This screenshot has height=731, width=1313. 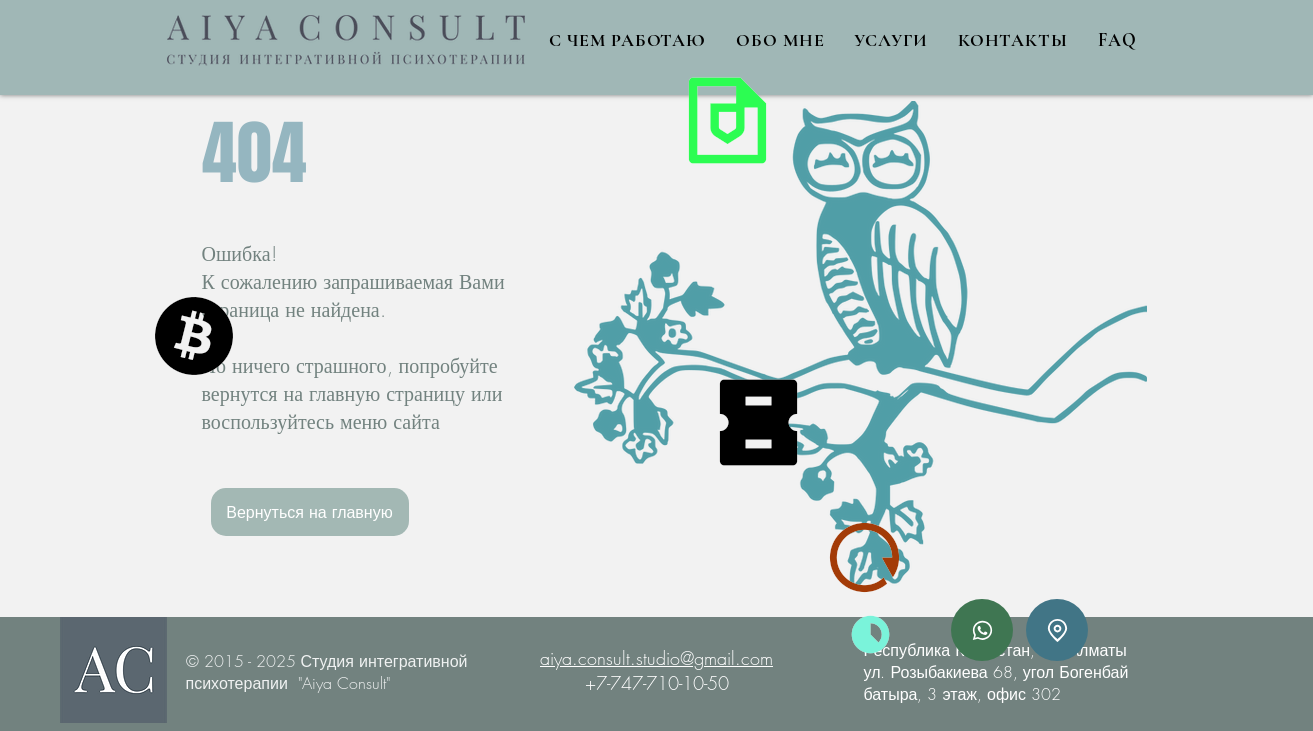 What do you see at coordinates (870, 634) in the screenshot?
I see `indicates approximately 25% progress complete` at bounding box center [870, 634].